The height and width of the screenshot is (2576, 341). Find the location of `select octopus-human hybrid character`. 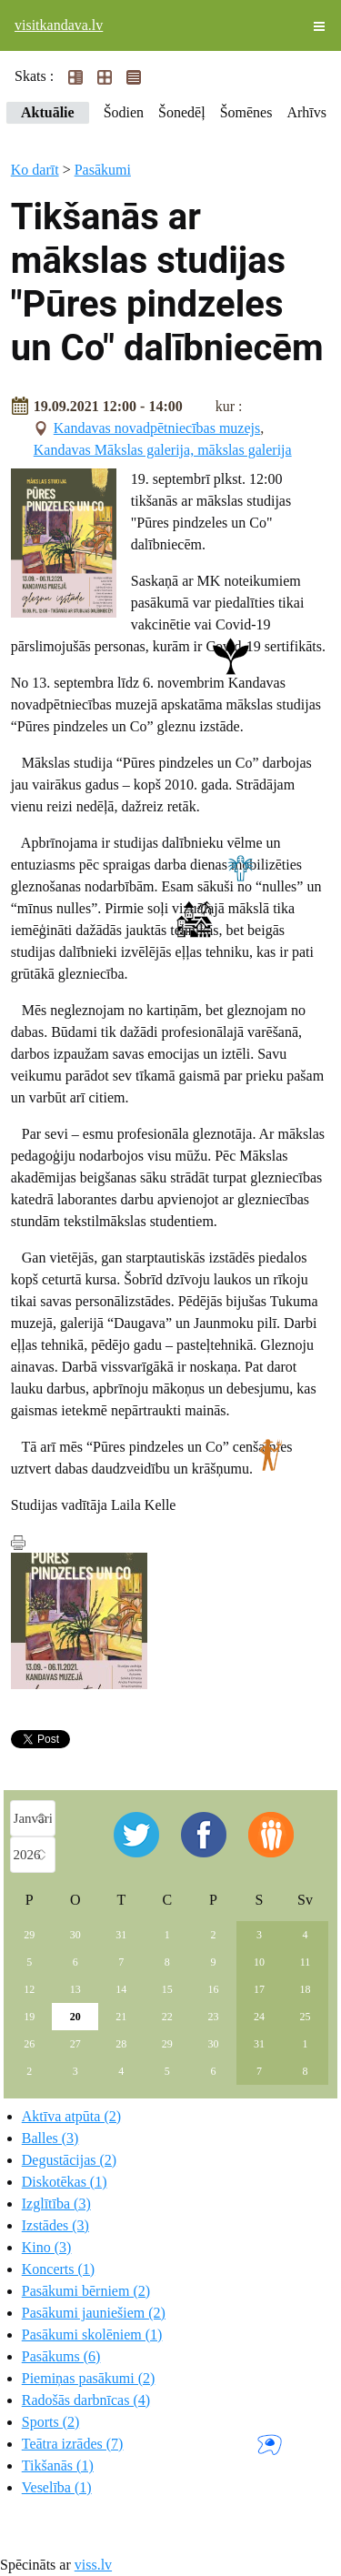

select octopus-human hybrid character is located at coordinates (240, 868).